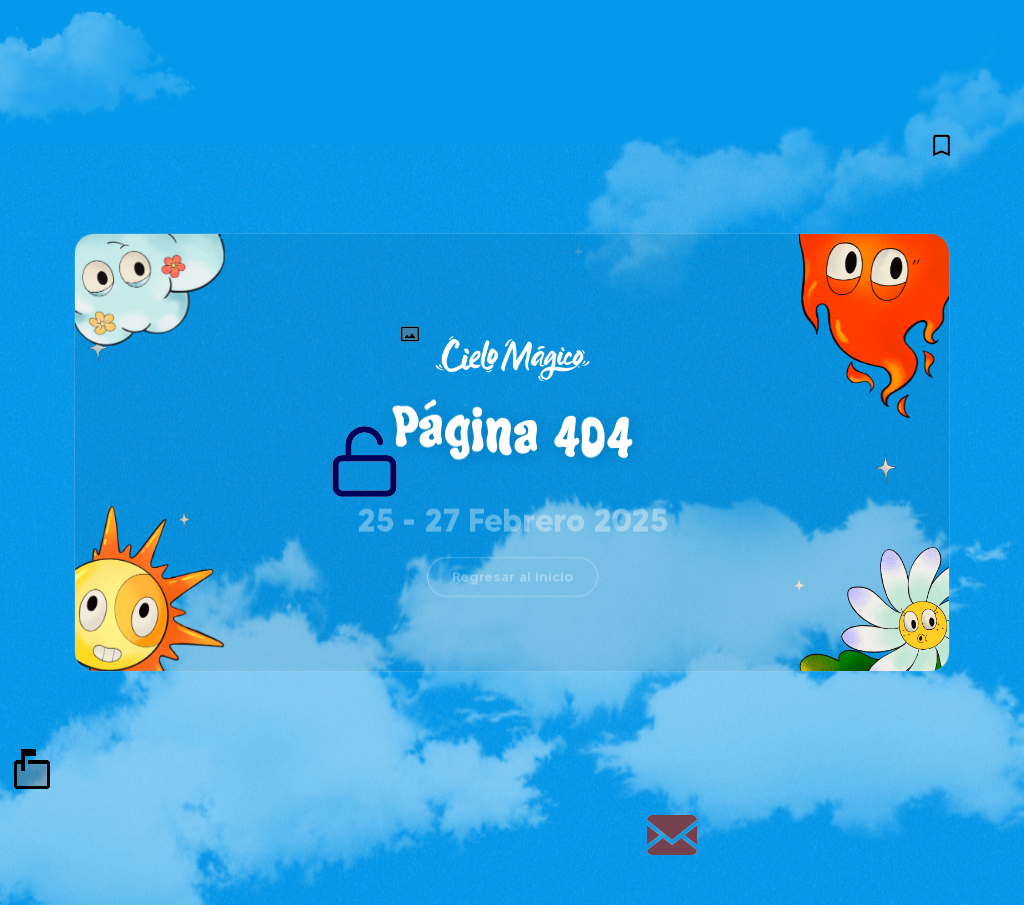 This screenshot has width=1024, height=905. Describe the element at coordinates (672, 835) in the screenshot. I see `open your inbox` at that location.